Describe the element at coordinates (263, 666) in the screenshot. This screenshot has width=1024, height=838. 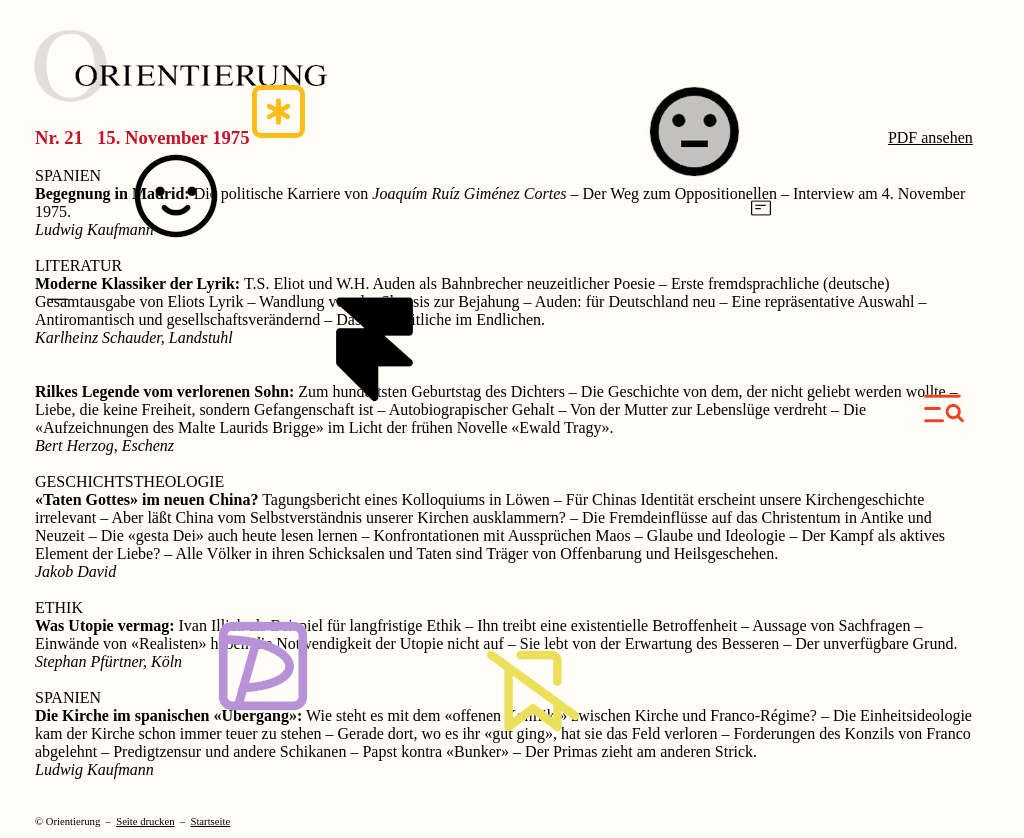
I see `pay with paypay` at that location.